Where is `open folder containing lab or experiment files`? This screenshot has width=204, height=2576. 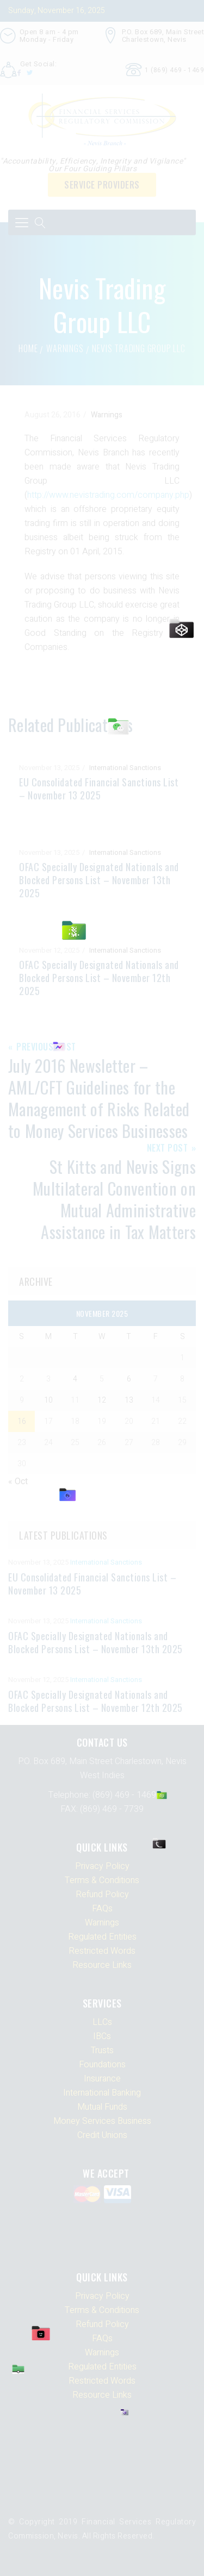
open folder containing lab or experiment files is located at coordinates (159, 1843).